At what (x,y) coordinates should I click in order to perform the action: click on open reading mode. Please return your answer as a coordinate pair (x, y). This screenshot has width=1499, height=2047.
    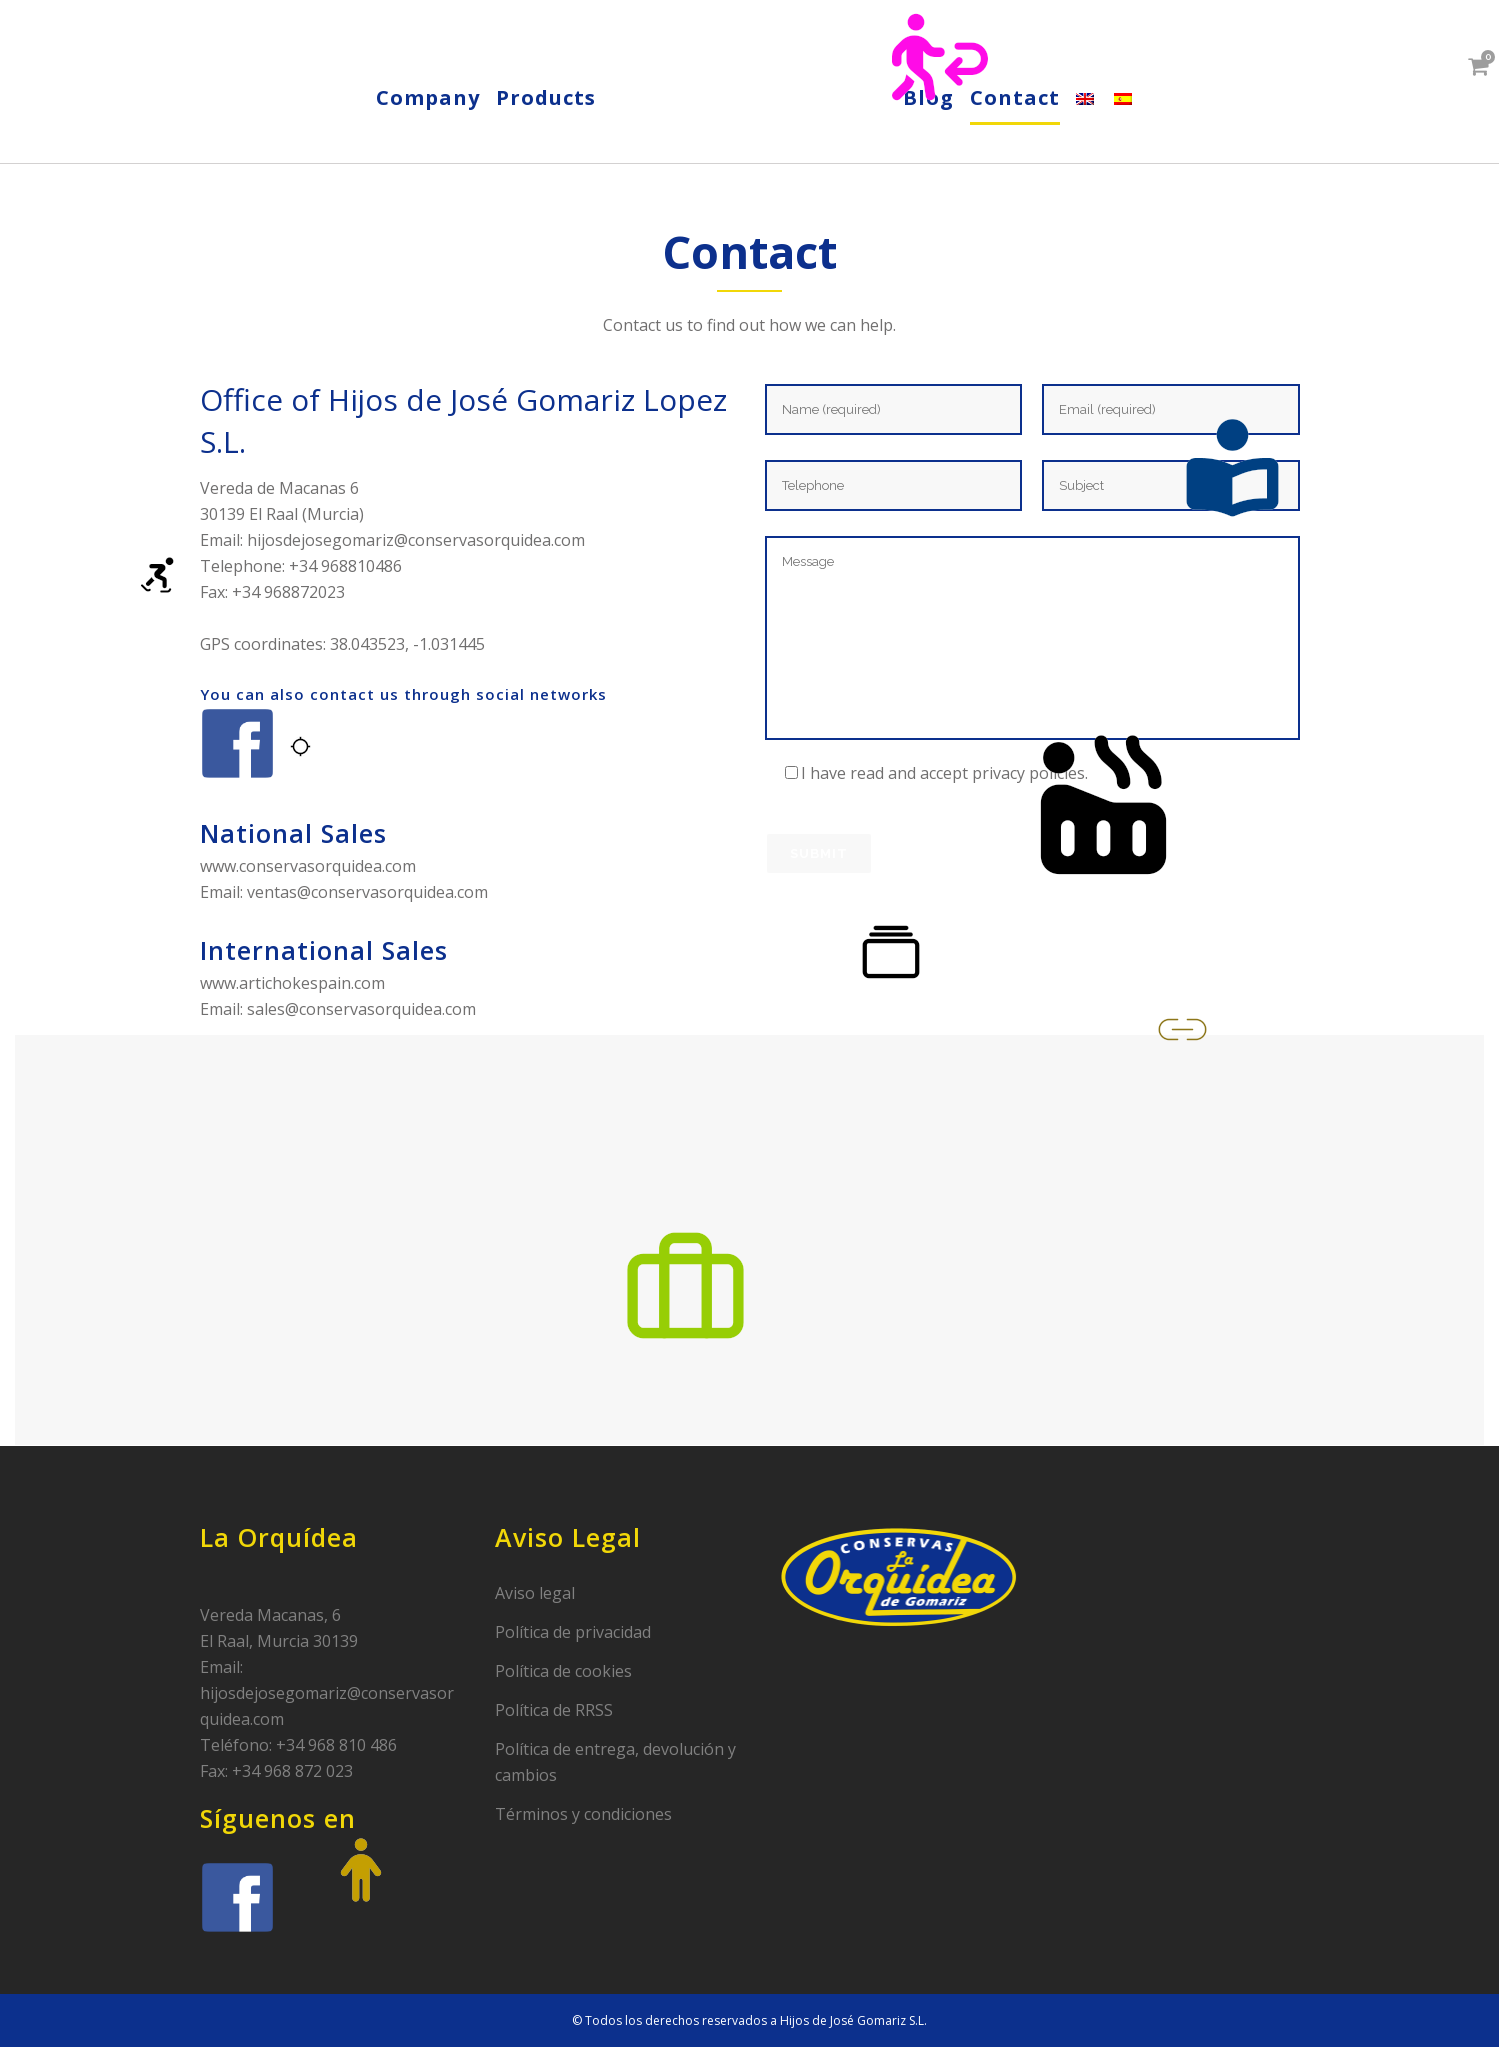
    Looking at the image, I should click on (1232, 469).